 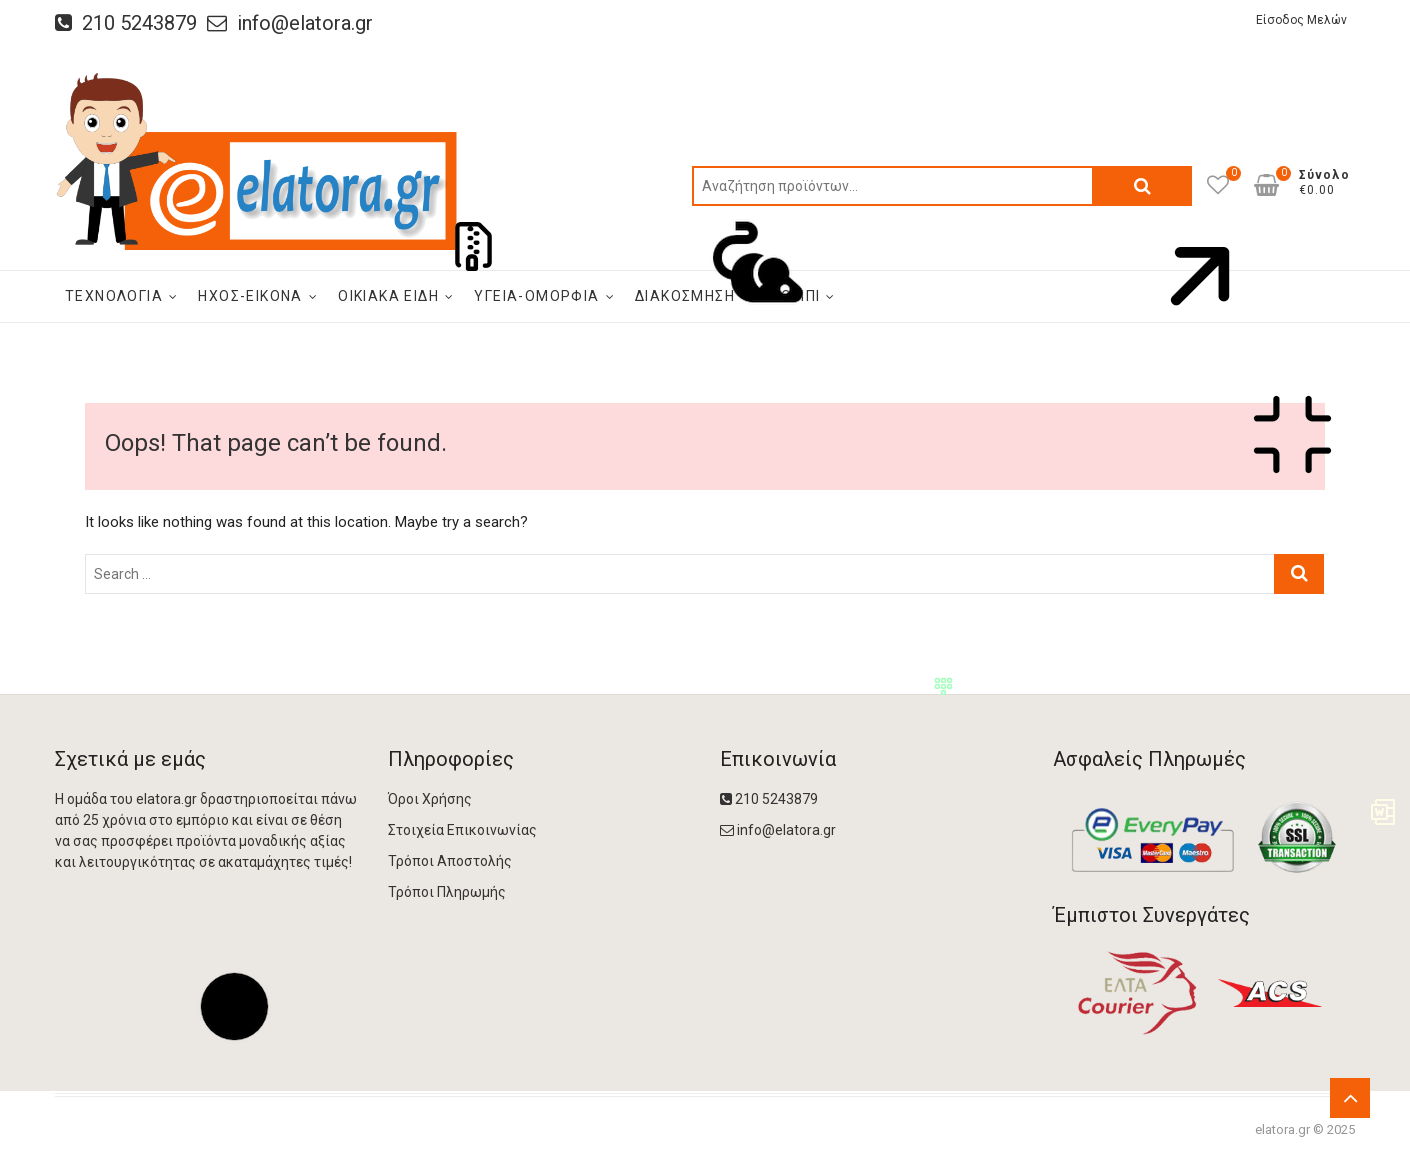 I want to click on request rodent pest control services, so click(x=758, y=262).